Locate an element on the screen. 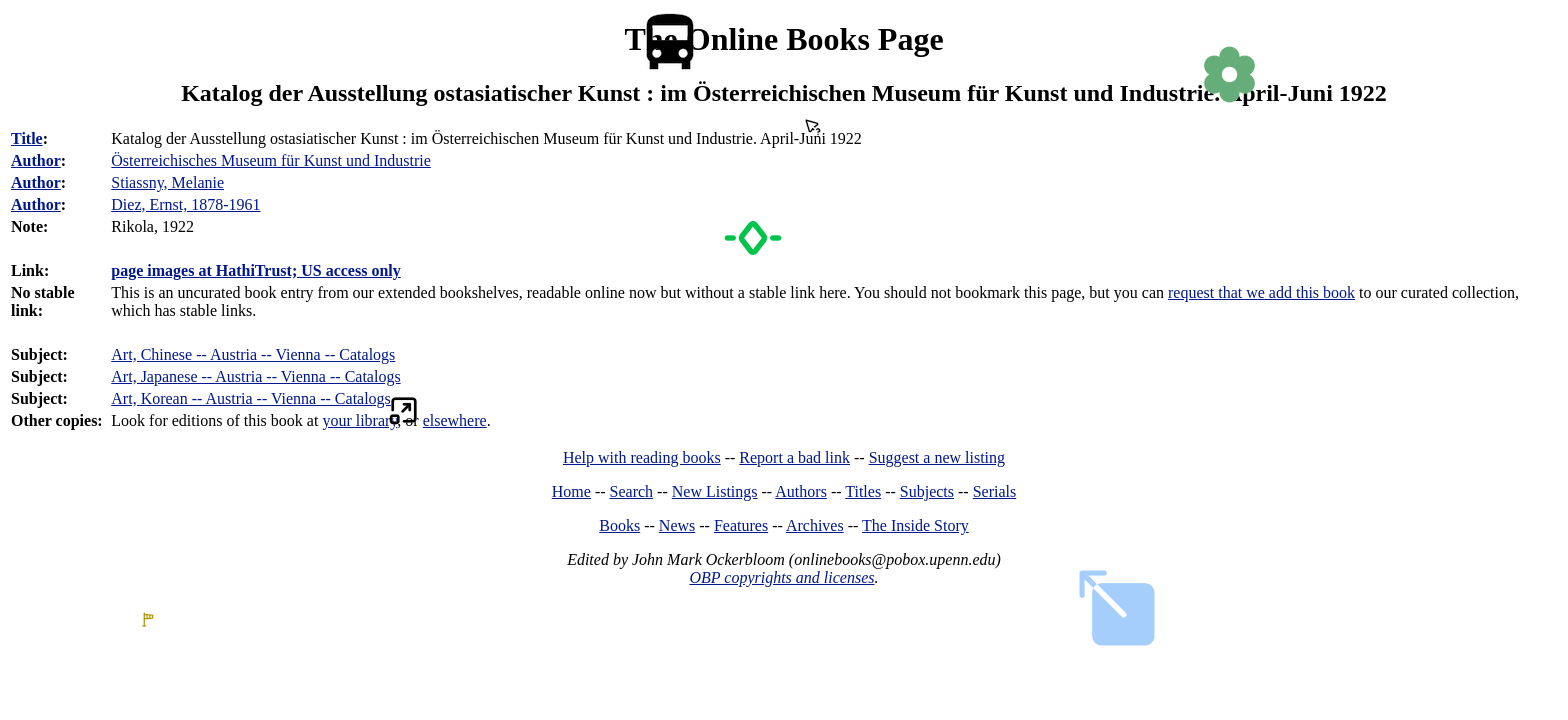 Image resolution: width=1568 pixels, height=720 pixels. align keyframe to horizontal center is located at coordinates (753, 238).